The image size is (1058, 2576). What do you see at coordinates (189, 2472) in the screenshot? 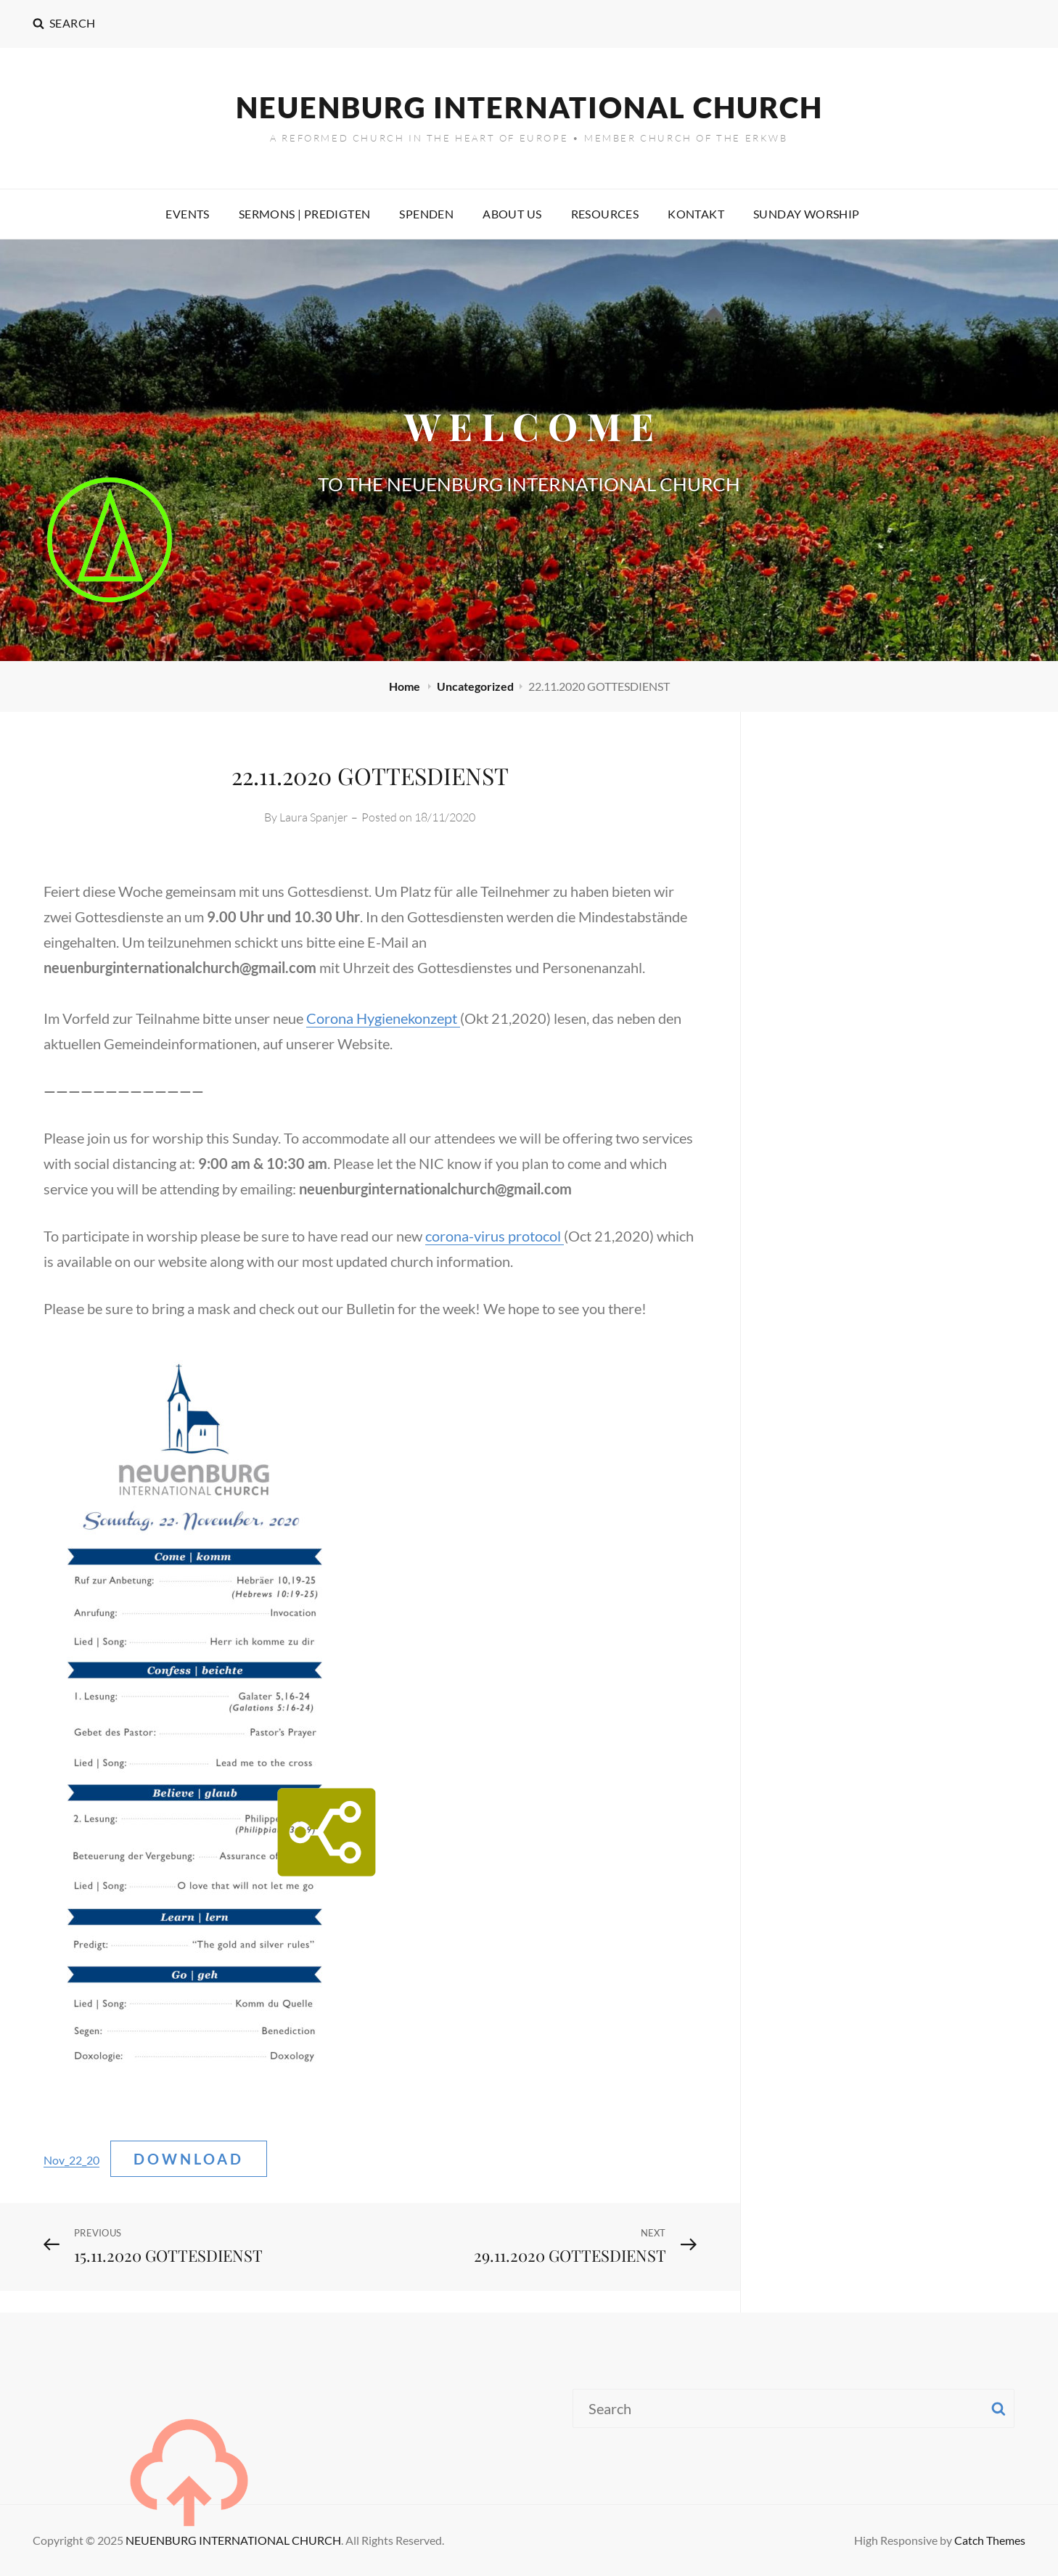
I see `upload file to cloud storage` at bounding box center [189, 2472].